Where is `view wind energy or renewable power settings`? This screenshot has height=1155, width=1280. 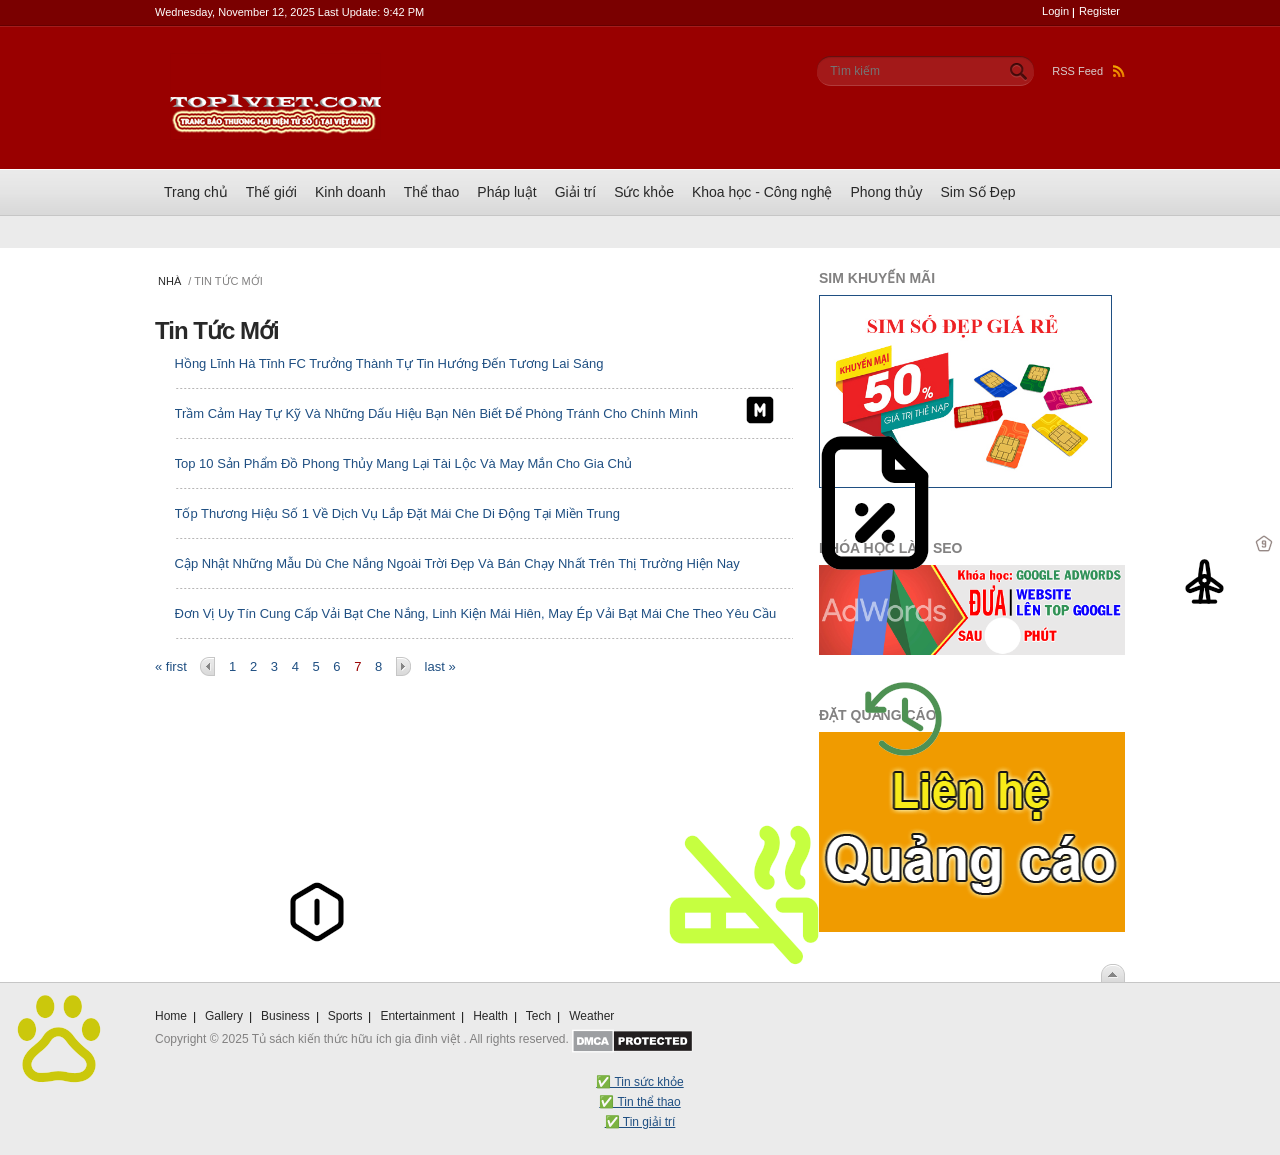 view wind energy or renewable power settings is located at coordinates (1204, 582).